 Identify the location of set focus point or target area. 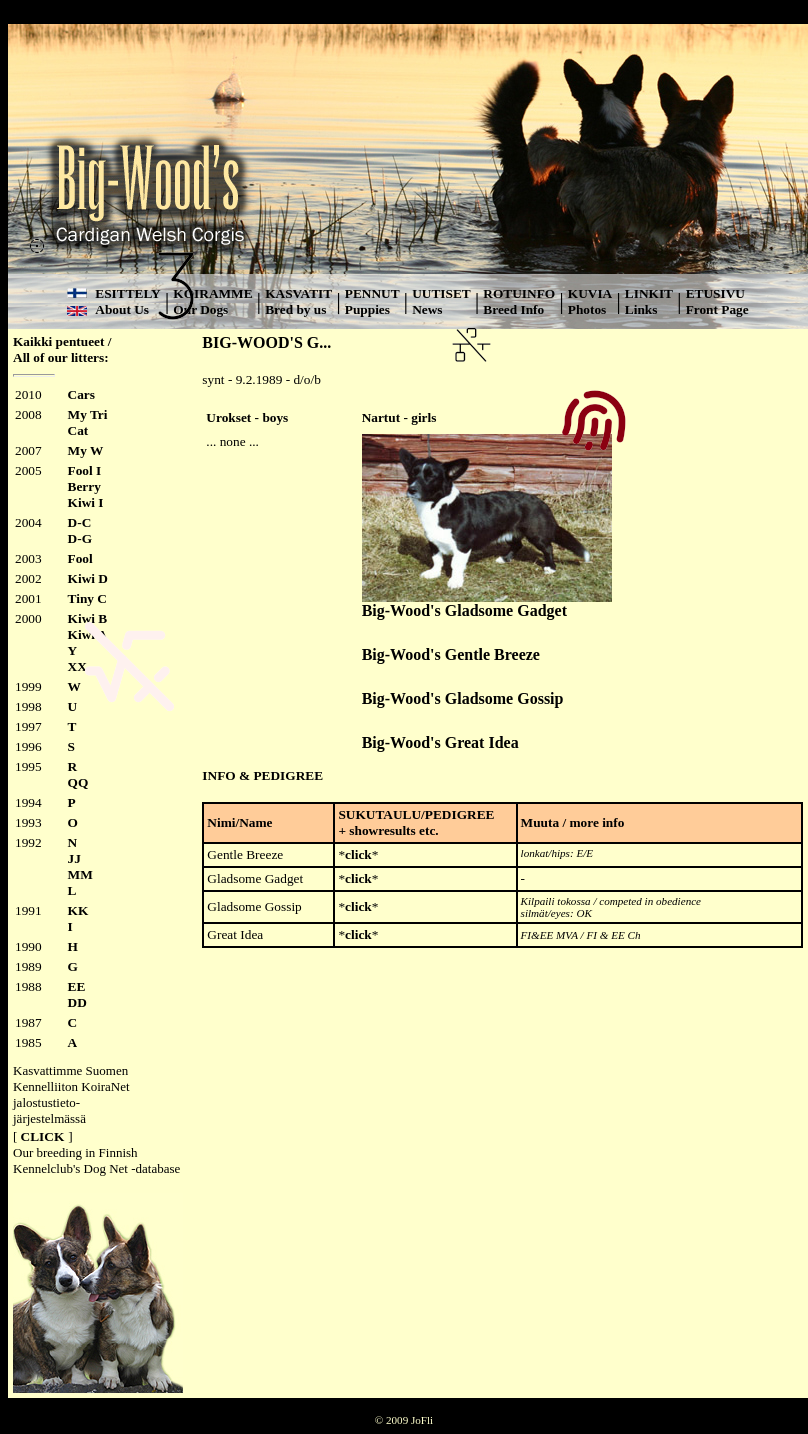
(37, 246).